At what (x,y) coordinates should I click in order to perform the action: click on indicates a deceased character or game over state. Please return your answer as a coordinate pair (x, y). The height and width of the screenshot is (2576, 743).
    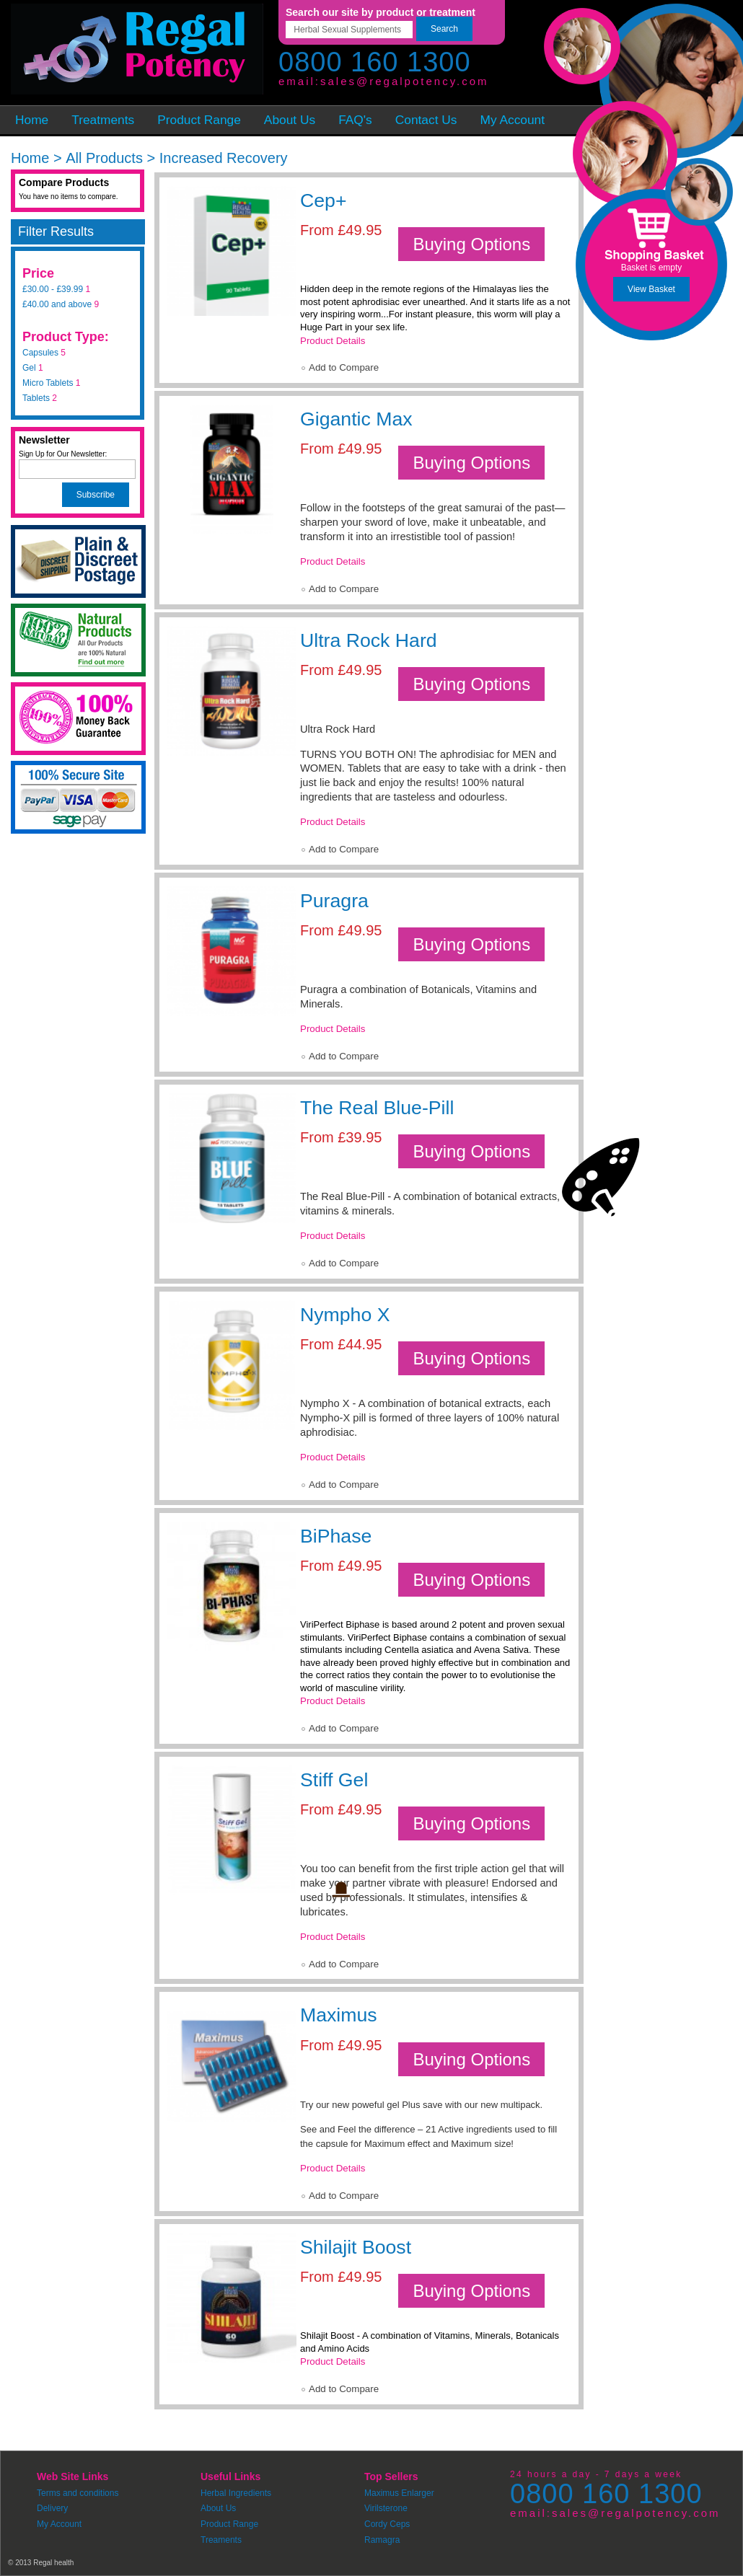
    Looking at the image, I should click on (341, 1889).